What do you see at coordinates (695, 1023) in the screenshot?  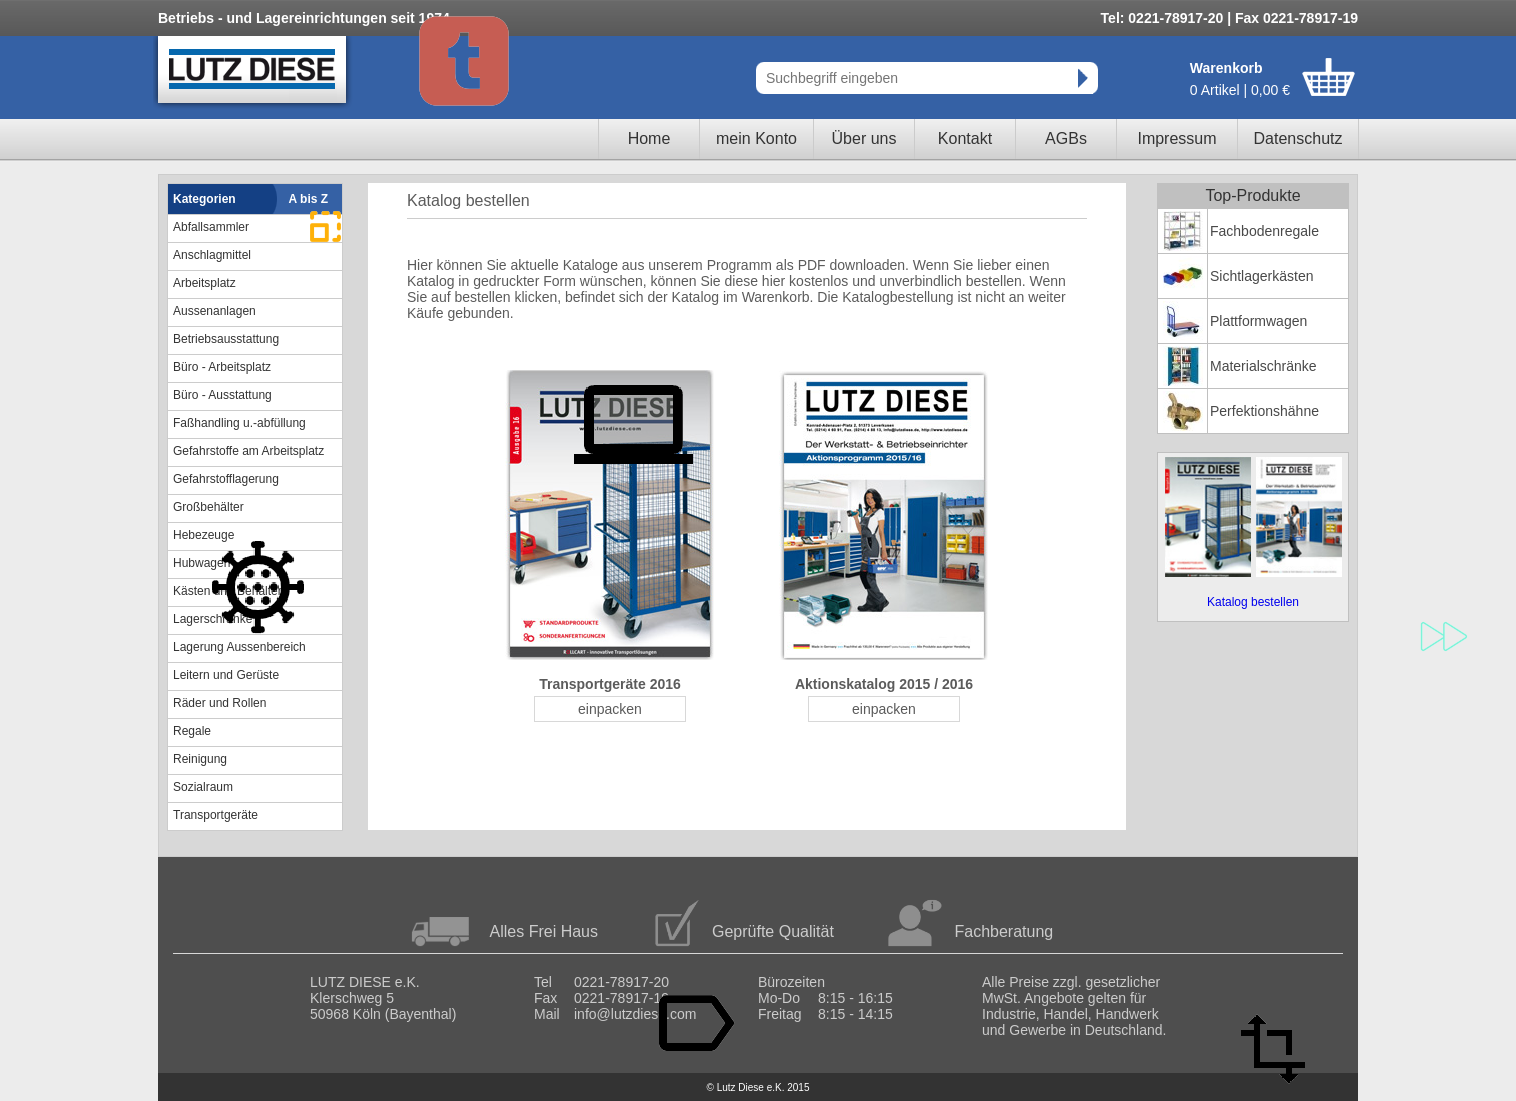 I see `add a label or tag to an item` at bounding box center [695, 1023].